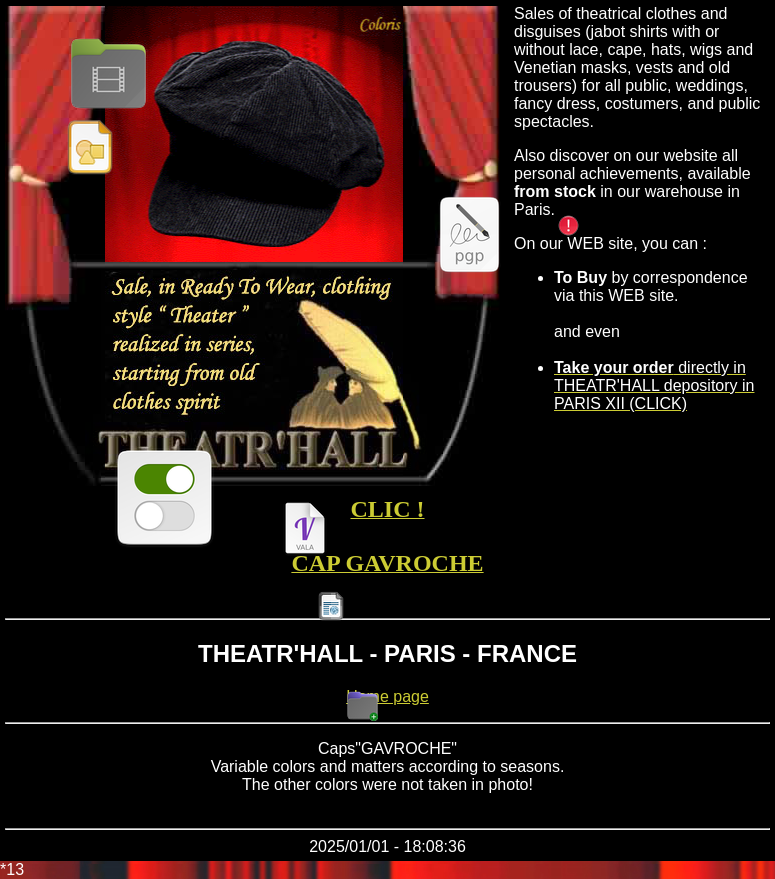 The width and height of the screenshot is (775, 879). I want to click on indicates a warning or important alert, so click(568, 225).